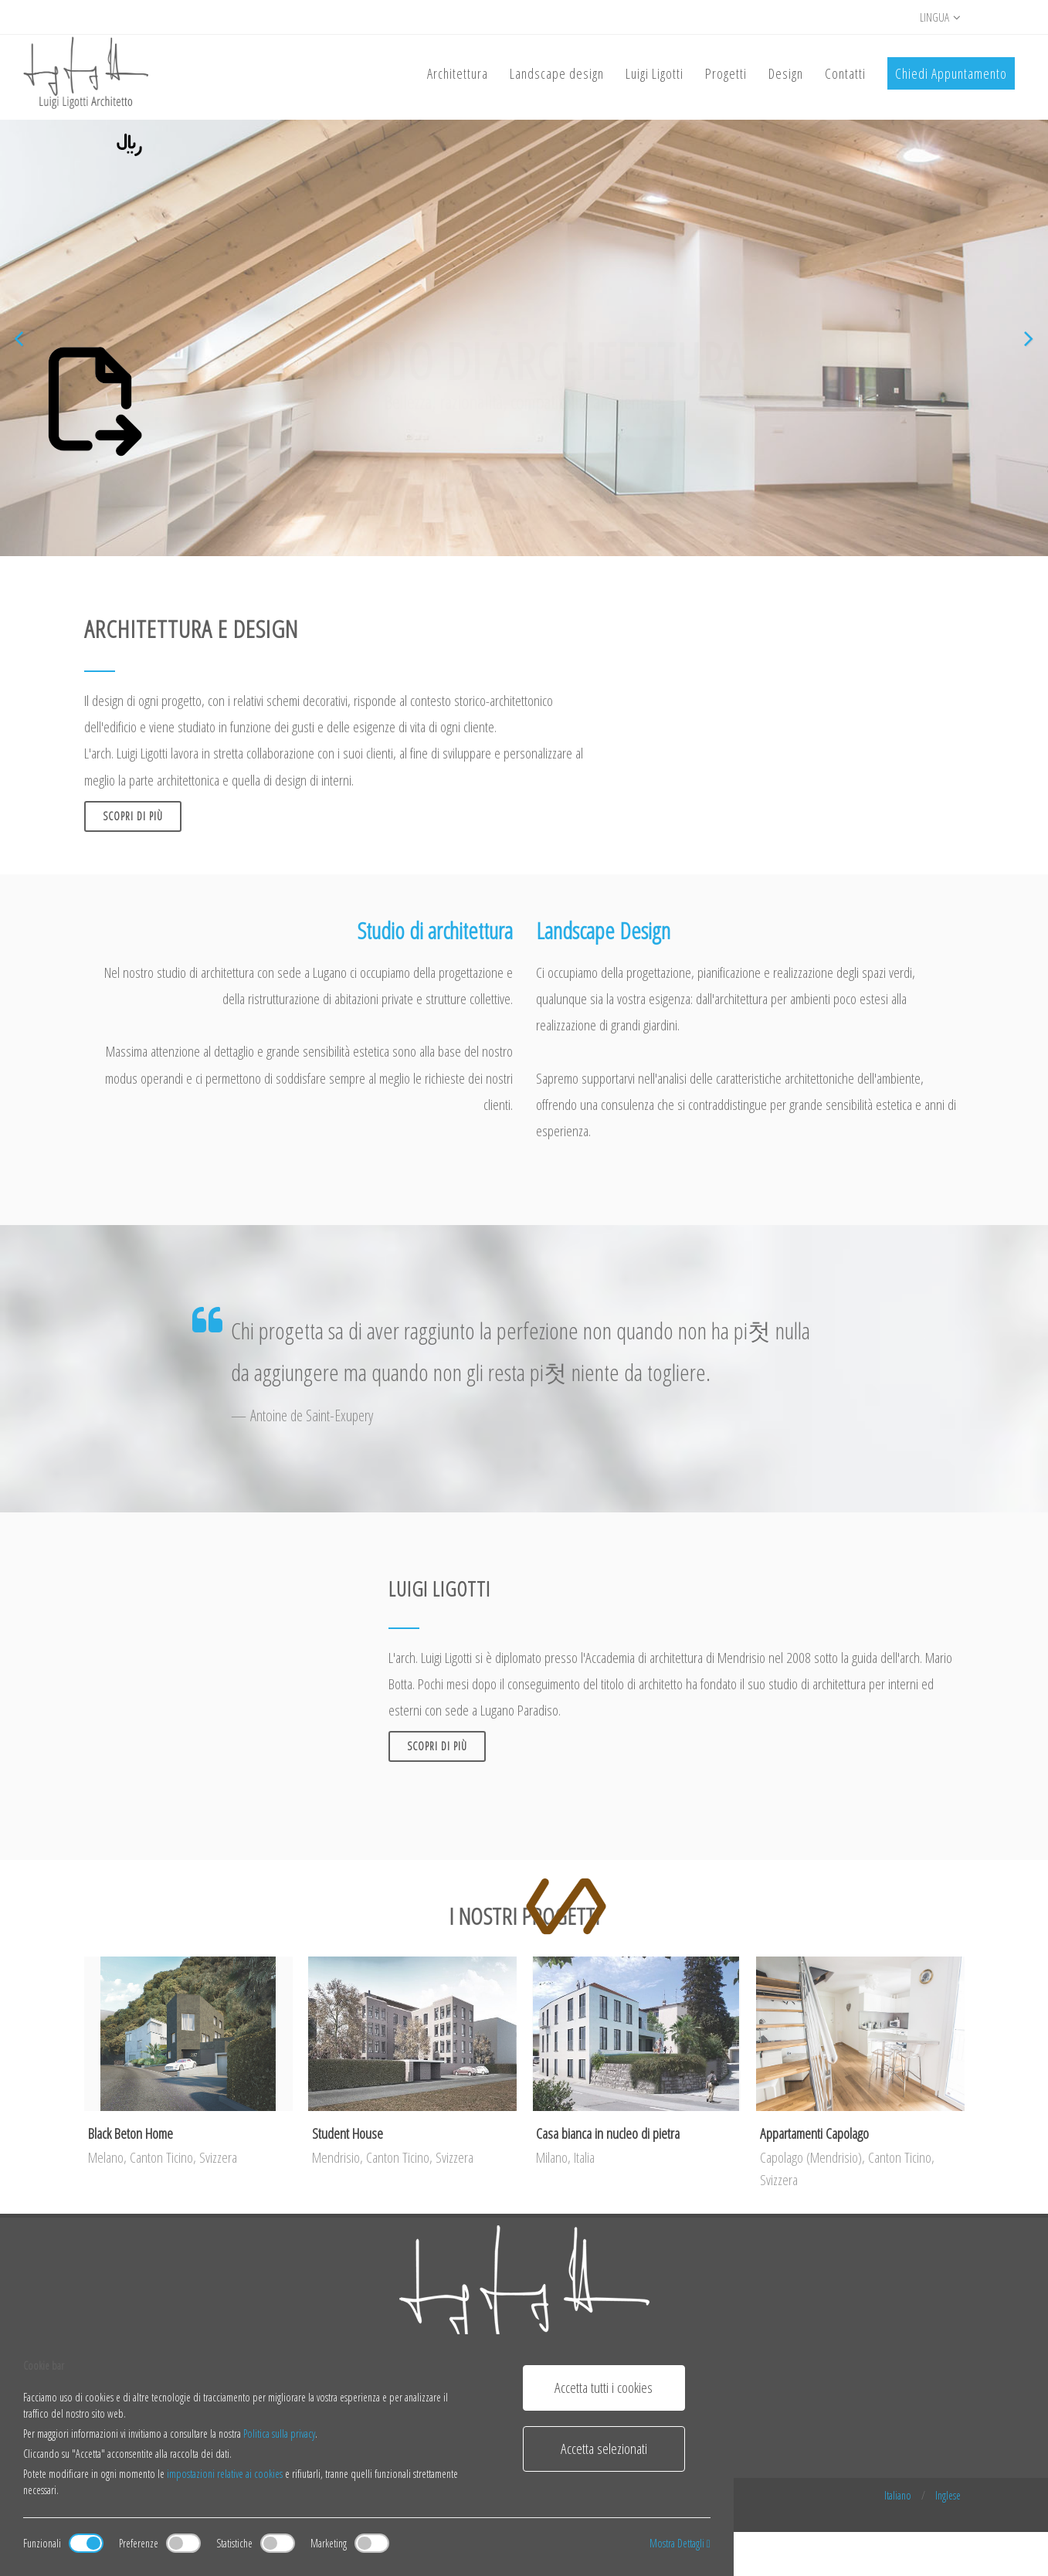  What do you see at coordinates (90, 399) in the screenshot?
I see `export file to another location` at bounding box center [90, 399].